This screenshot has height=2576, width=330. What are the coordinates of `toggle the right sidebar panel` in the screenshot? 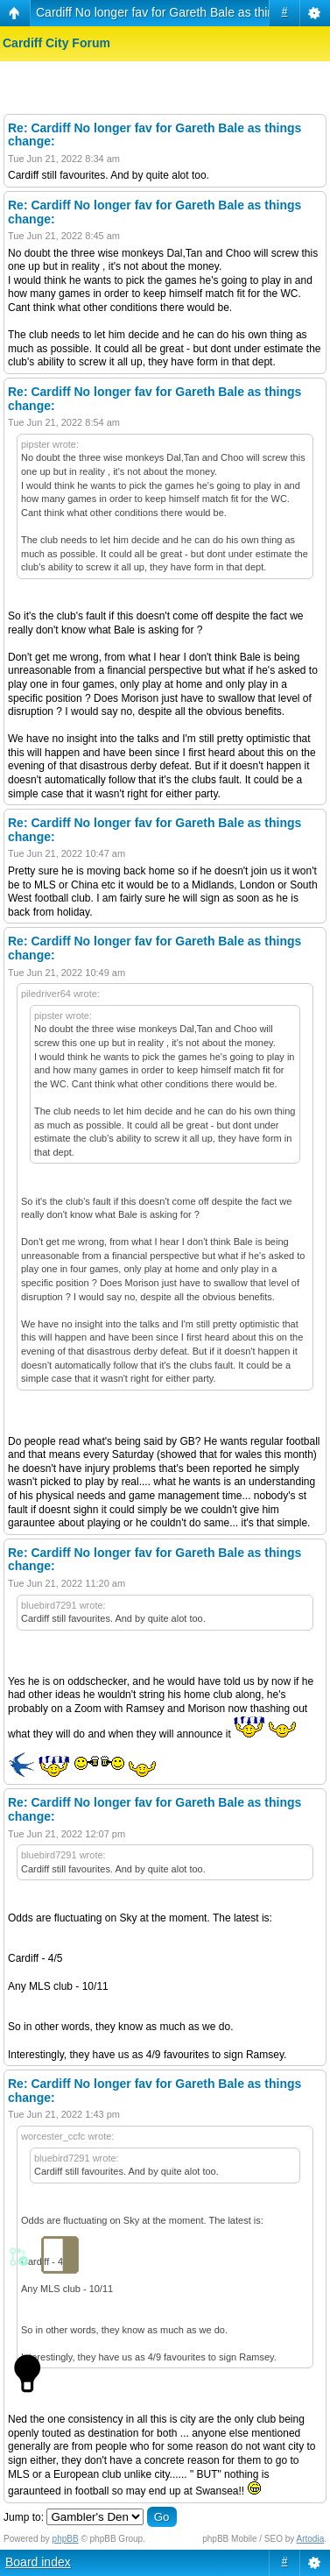 It's located at (60, 2254).